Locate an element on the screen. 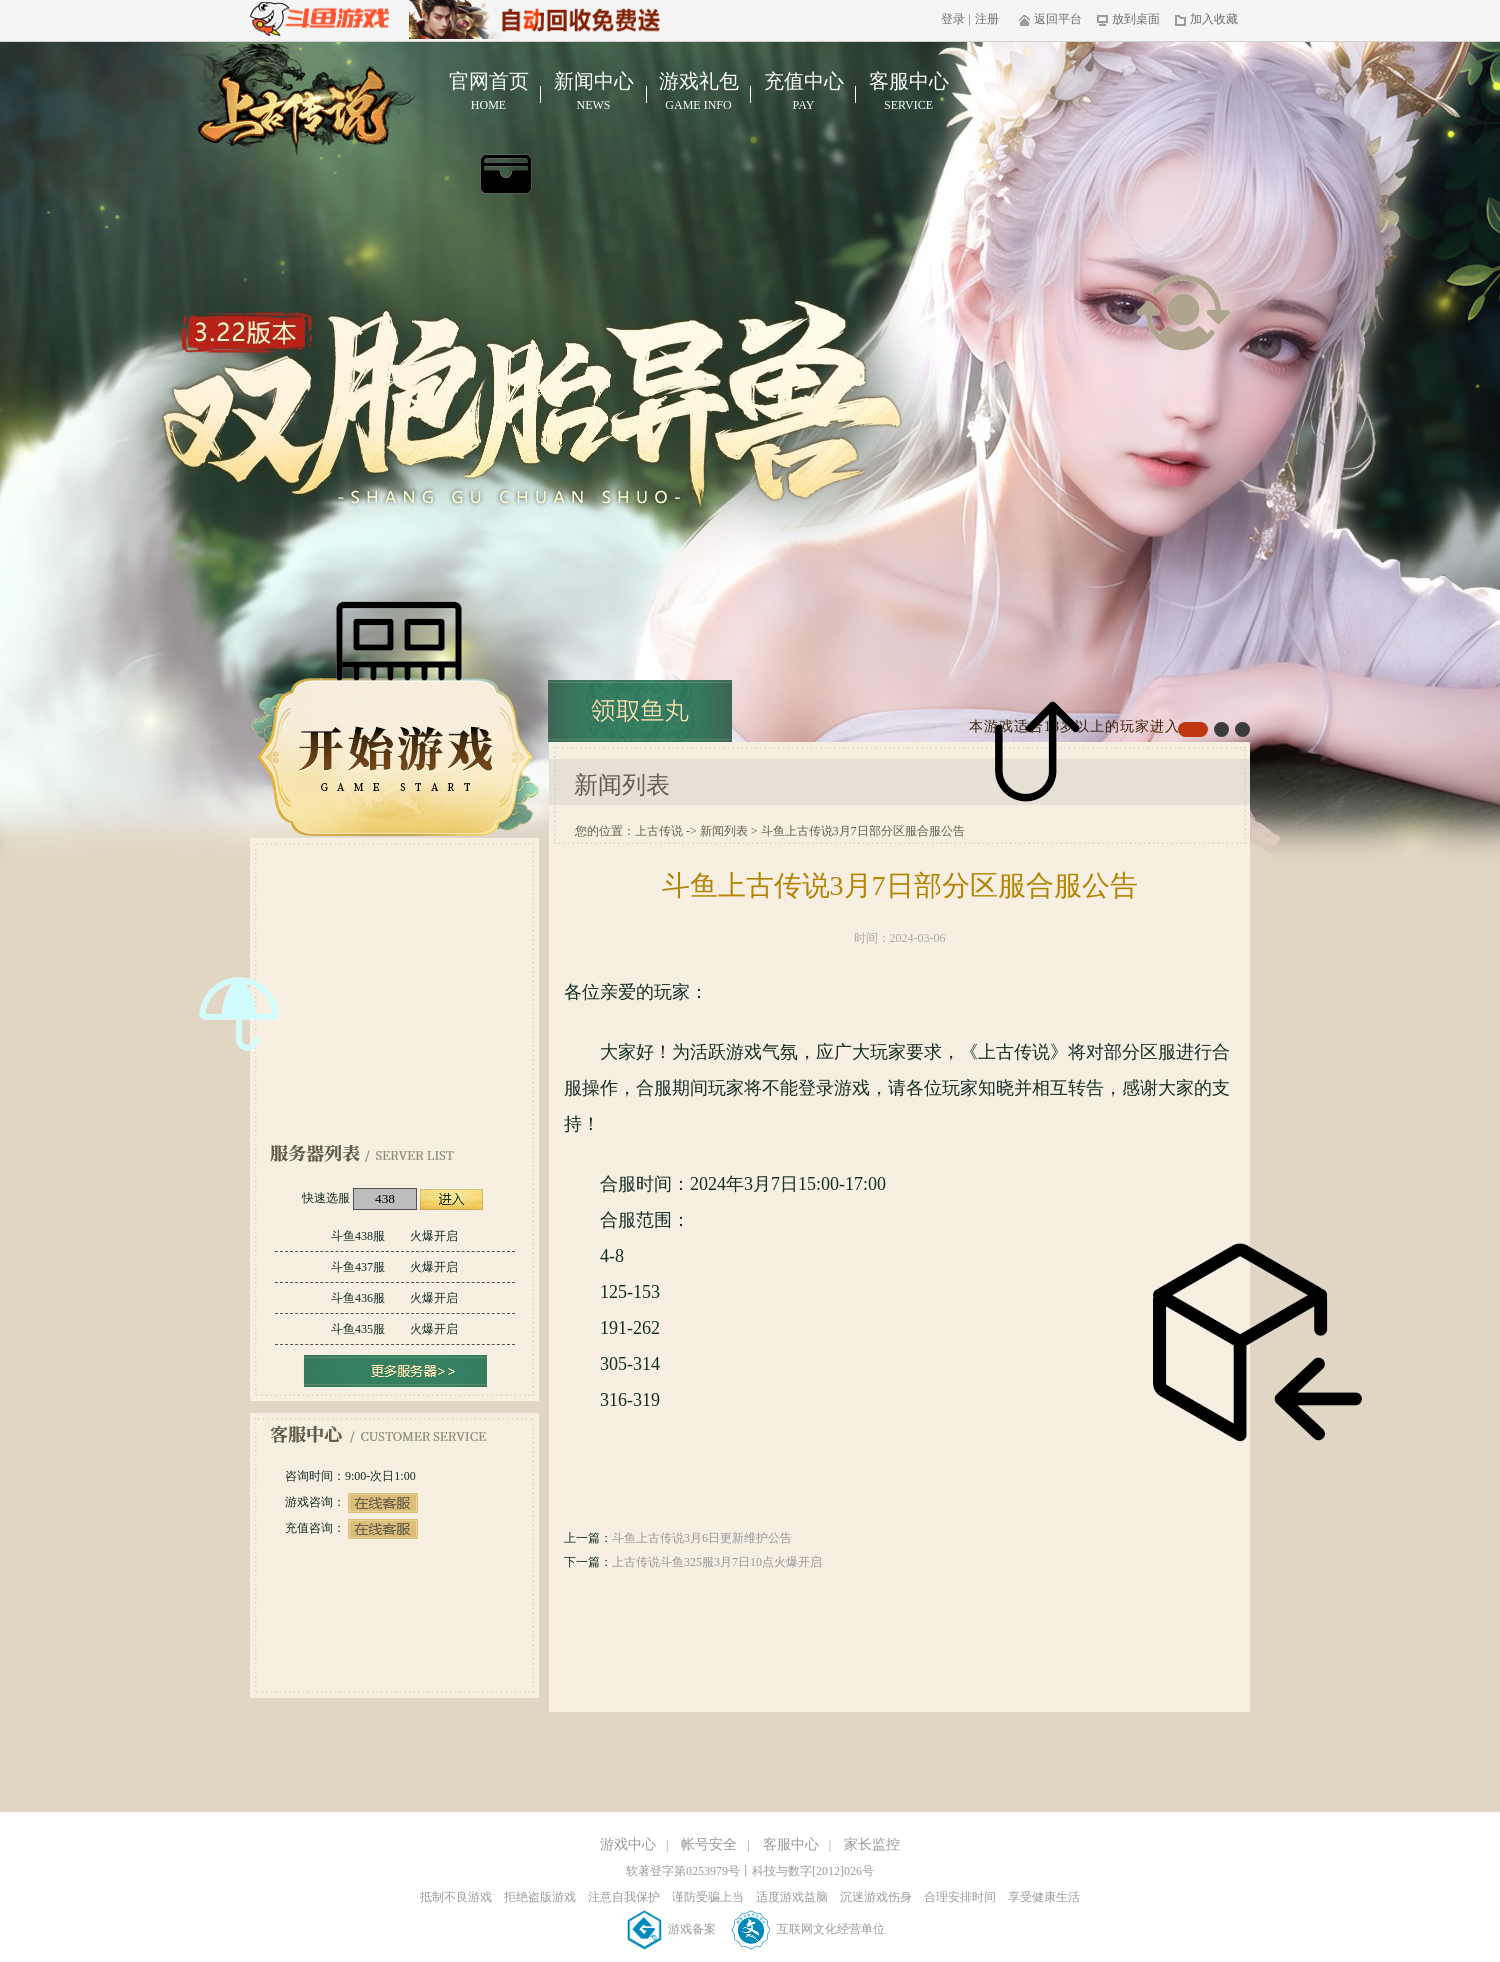  redo or repeat last action is located at coordinates (1033, 751).